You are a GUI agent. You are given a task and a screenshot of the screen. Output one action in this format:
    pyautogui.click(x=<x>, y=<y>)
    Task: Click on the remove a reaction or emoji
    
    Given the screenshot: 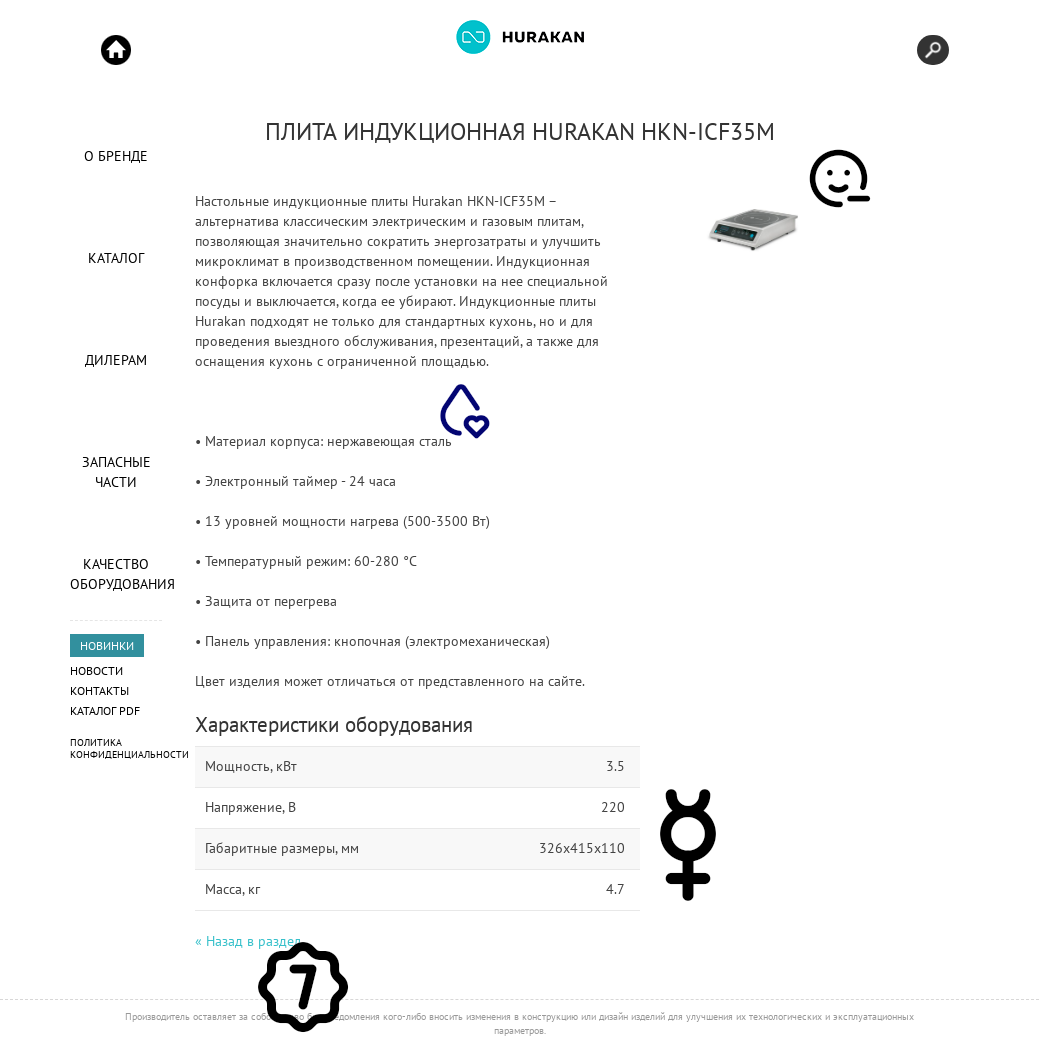 What is the action you would take?
    pyautogui.click(x=838, y=178)
    